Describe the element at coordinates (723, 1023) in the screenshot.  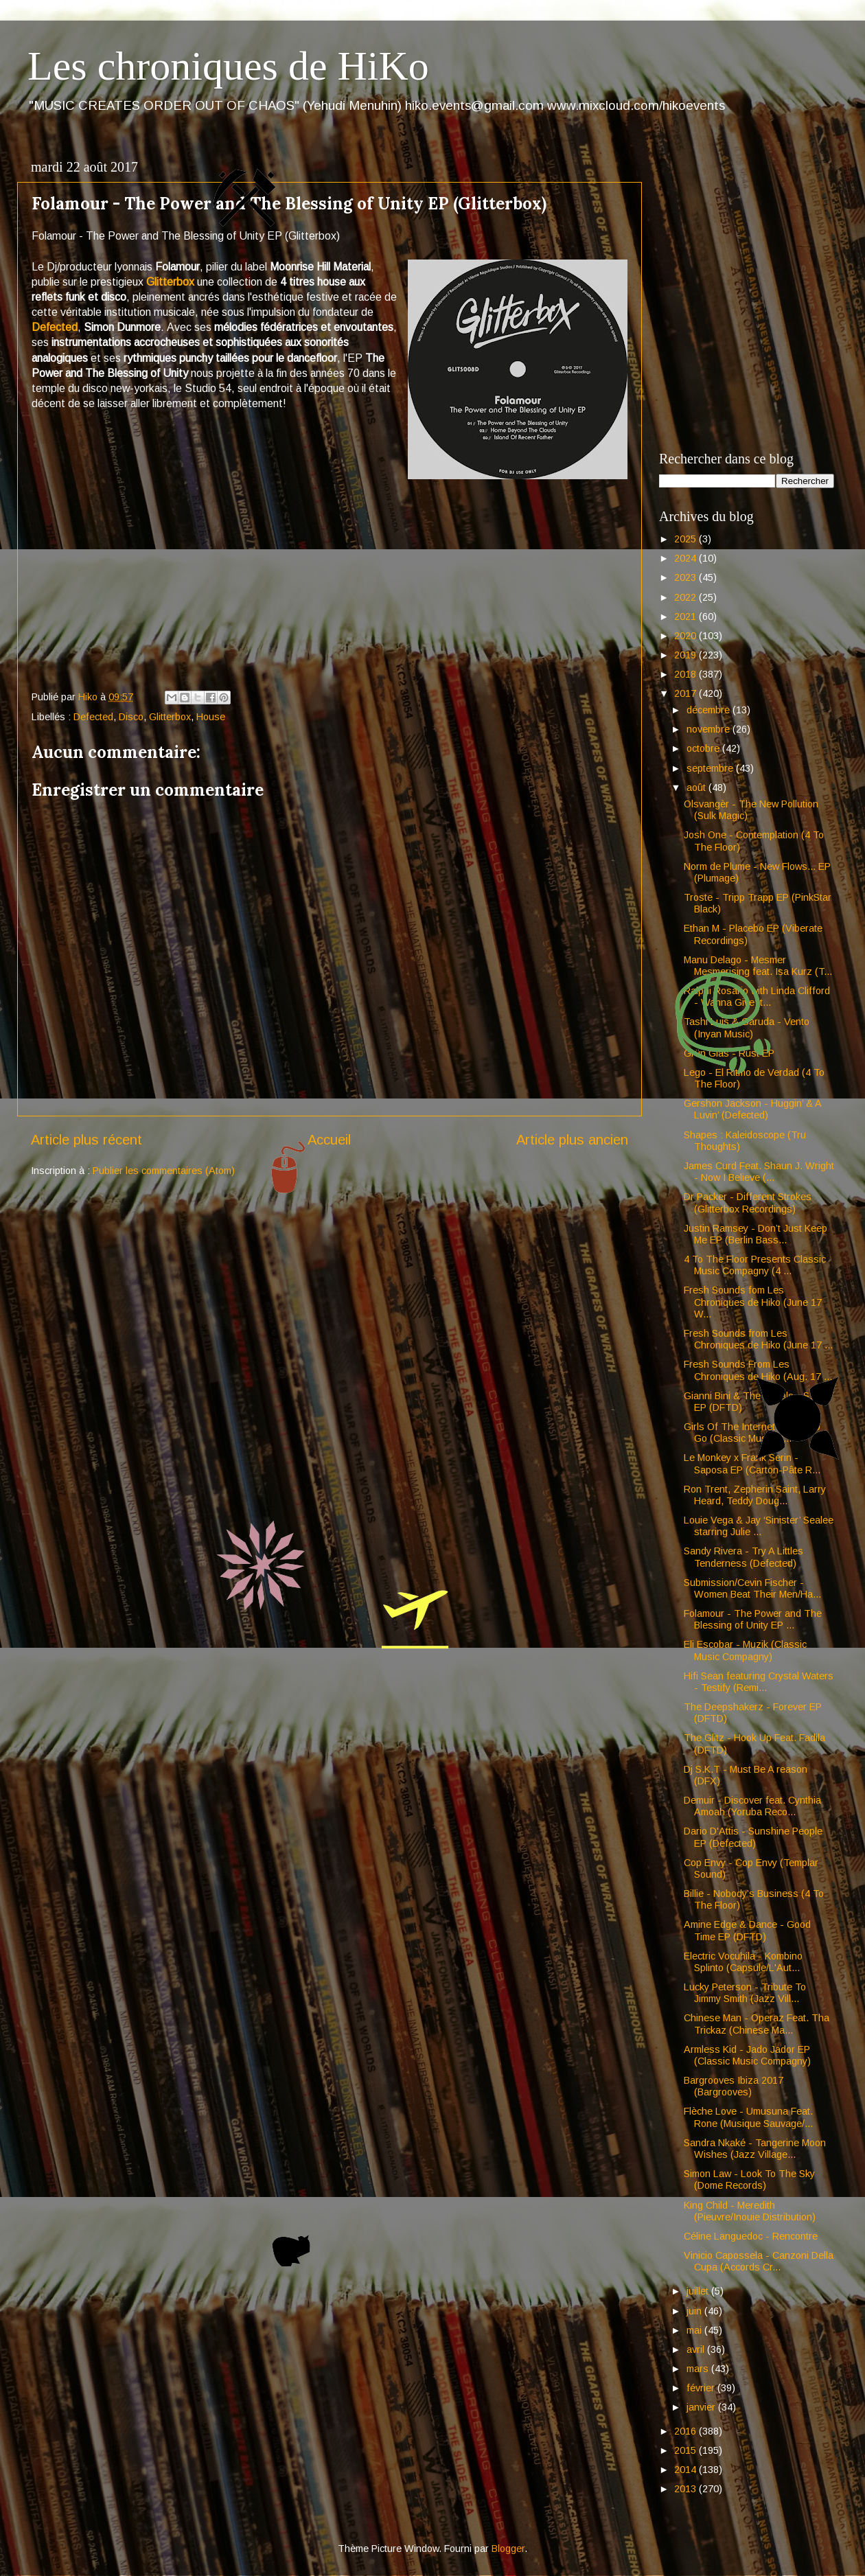
I see `hunting bolas weapon item in game inventory` at that location.